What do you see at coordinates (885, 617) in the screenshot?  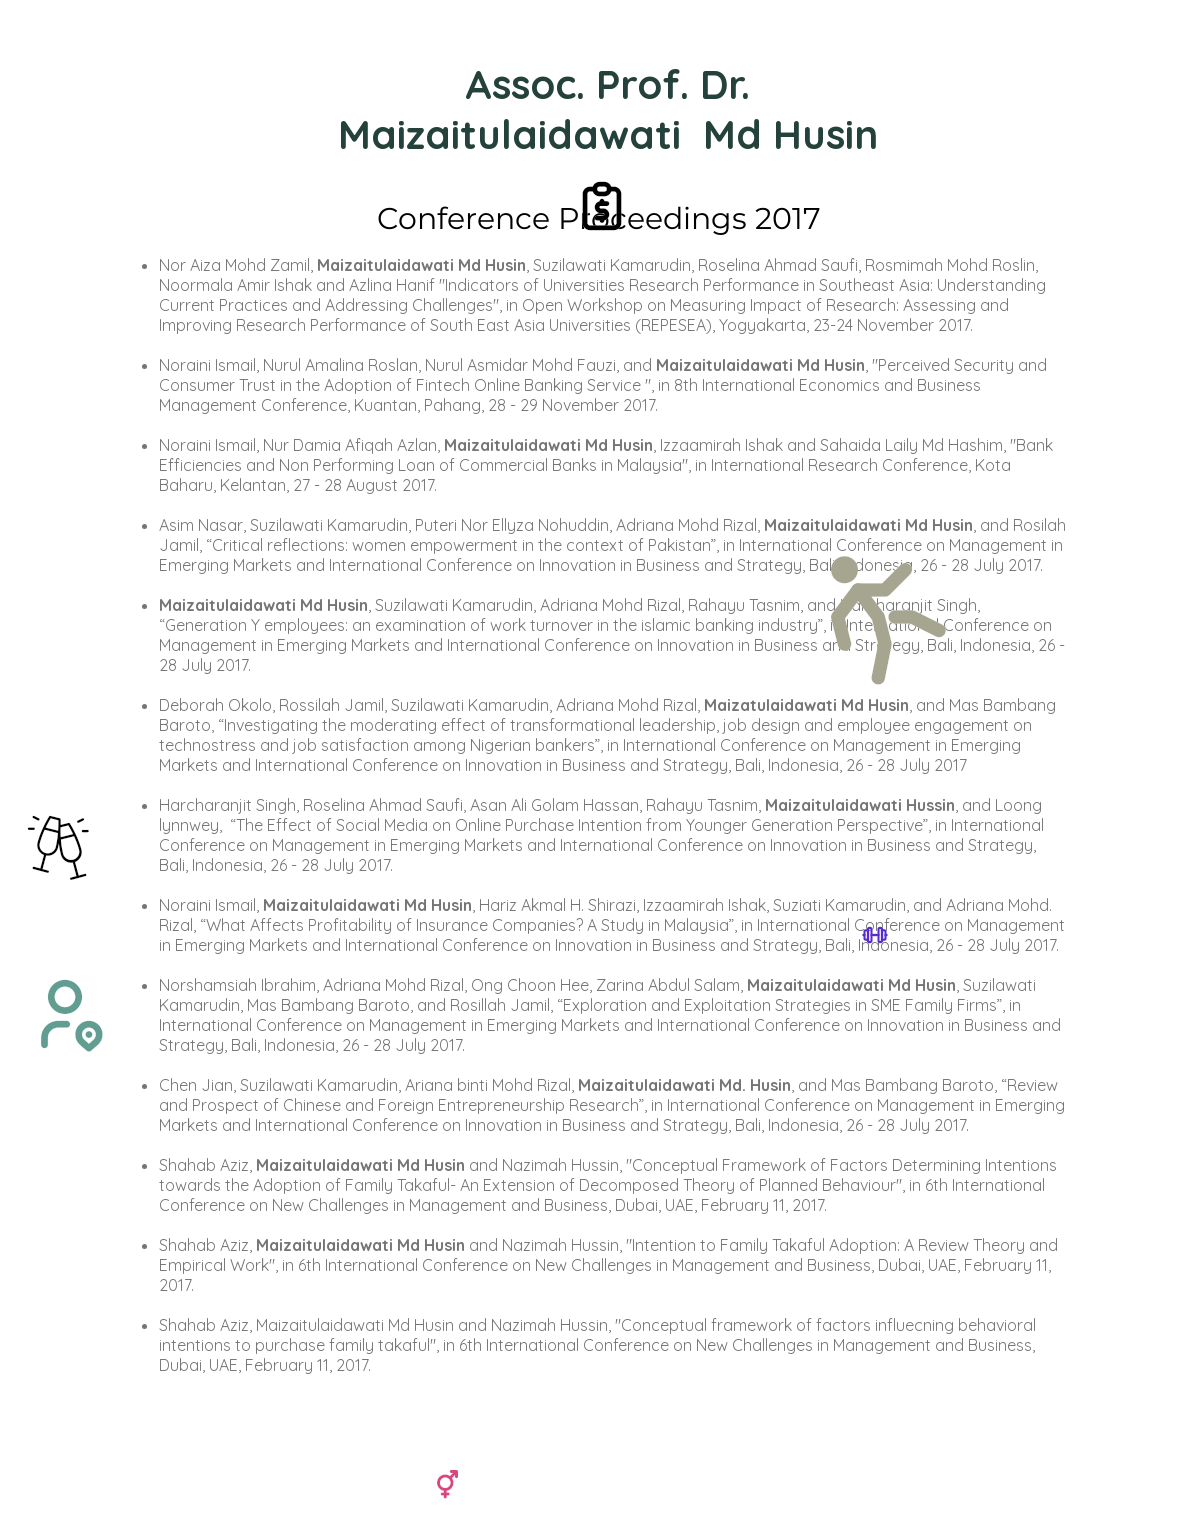 I see `indicates a fall hazard or warning` at bounding box center [885, 617].